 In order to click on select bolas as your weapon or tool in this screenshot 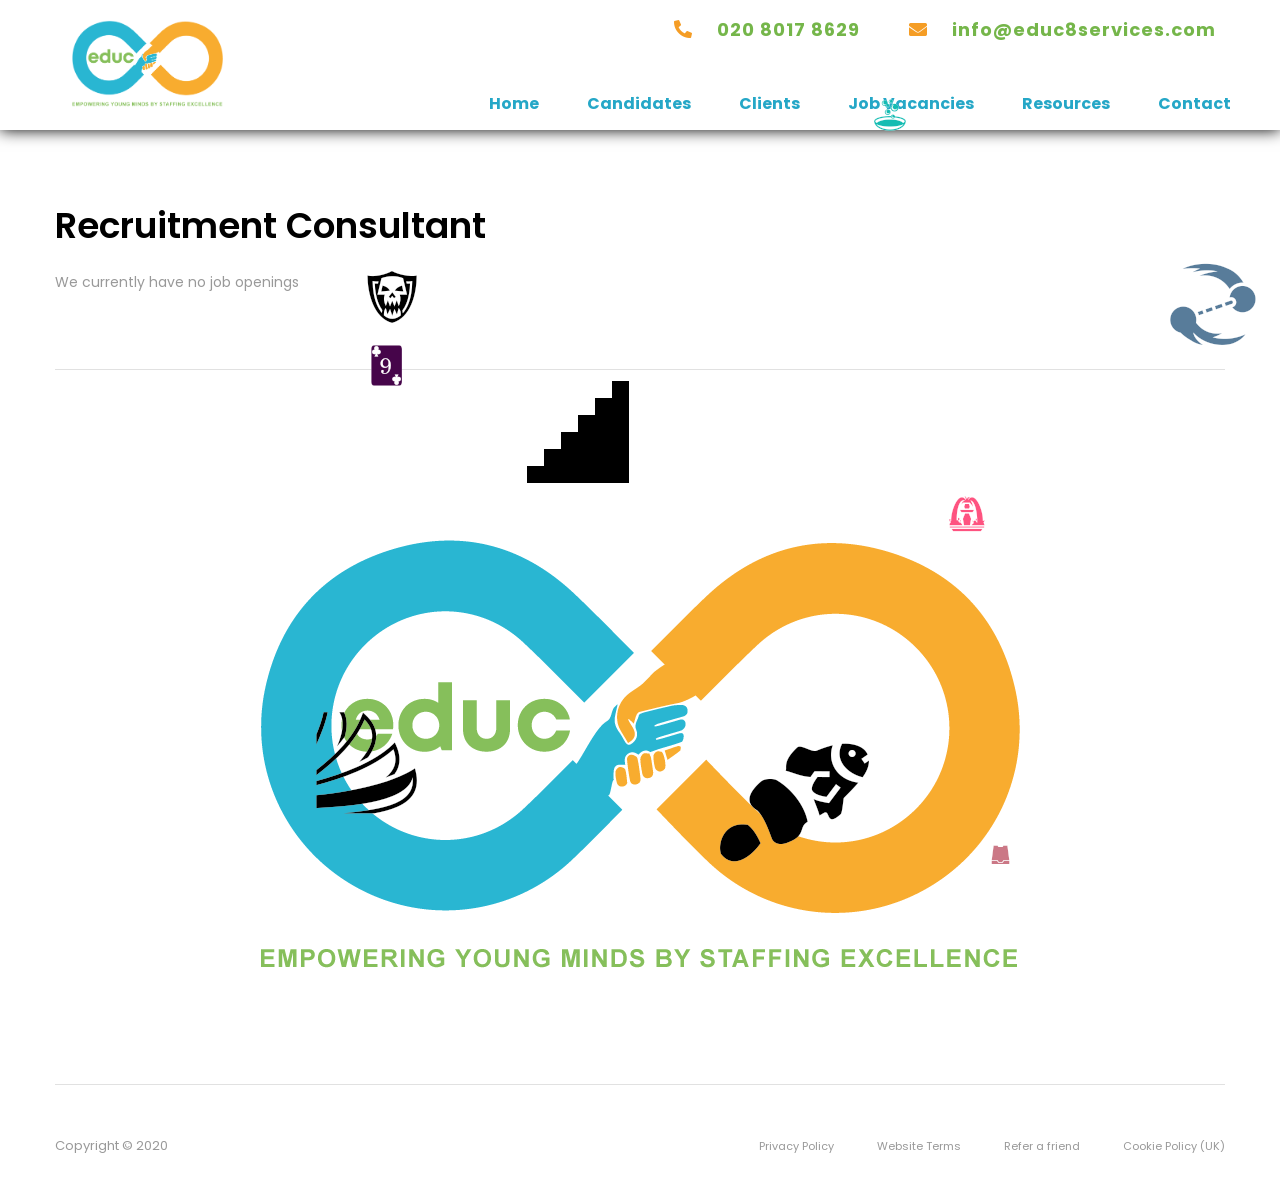, I will do `click(1213, 306)`.